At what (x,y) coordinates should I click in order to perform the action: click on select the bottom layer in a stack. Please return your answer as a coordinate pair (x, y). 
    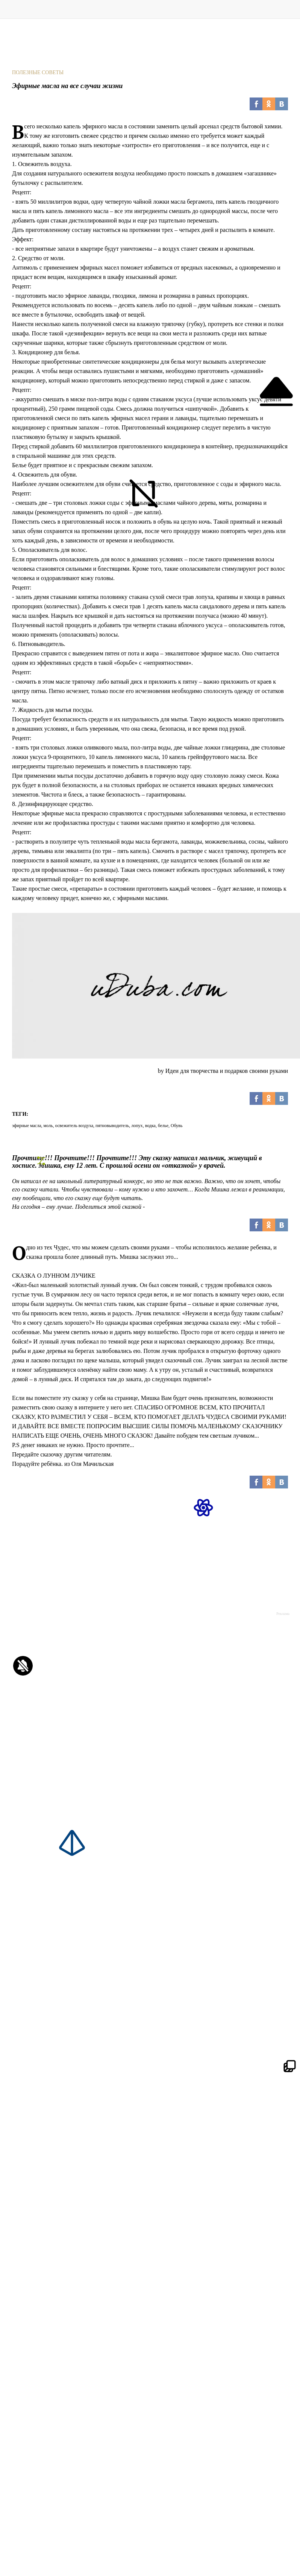
    Looking at the image, I should click on (289, 2066).